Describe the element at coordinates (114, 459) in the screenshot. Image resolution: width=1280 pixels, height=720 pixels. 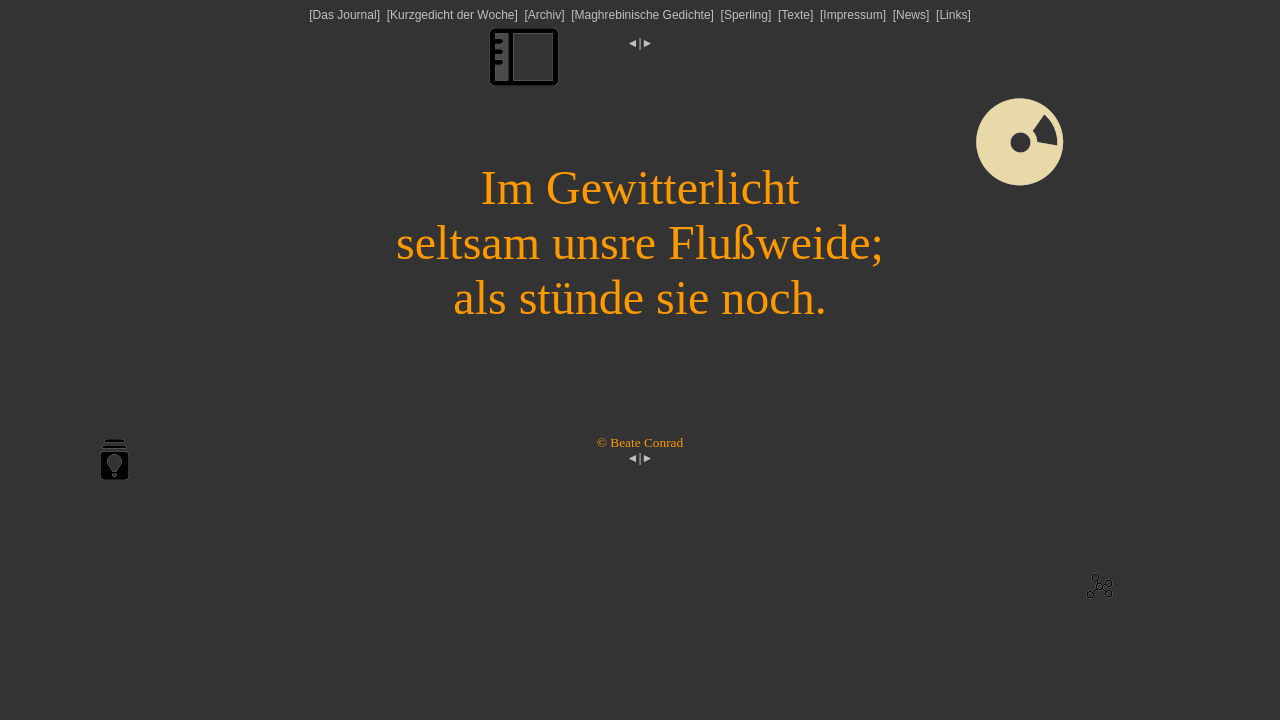
I see `view batch predictions or queued insights` at that location.